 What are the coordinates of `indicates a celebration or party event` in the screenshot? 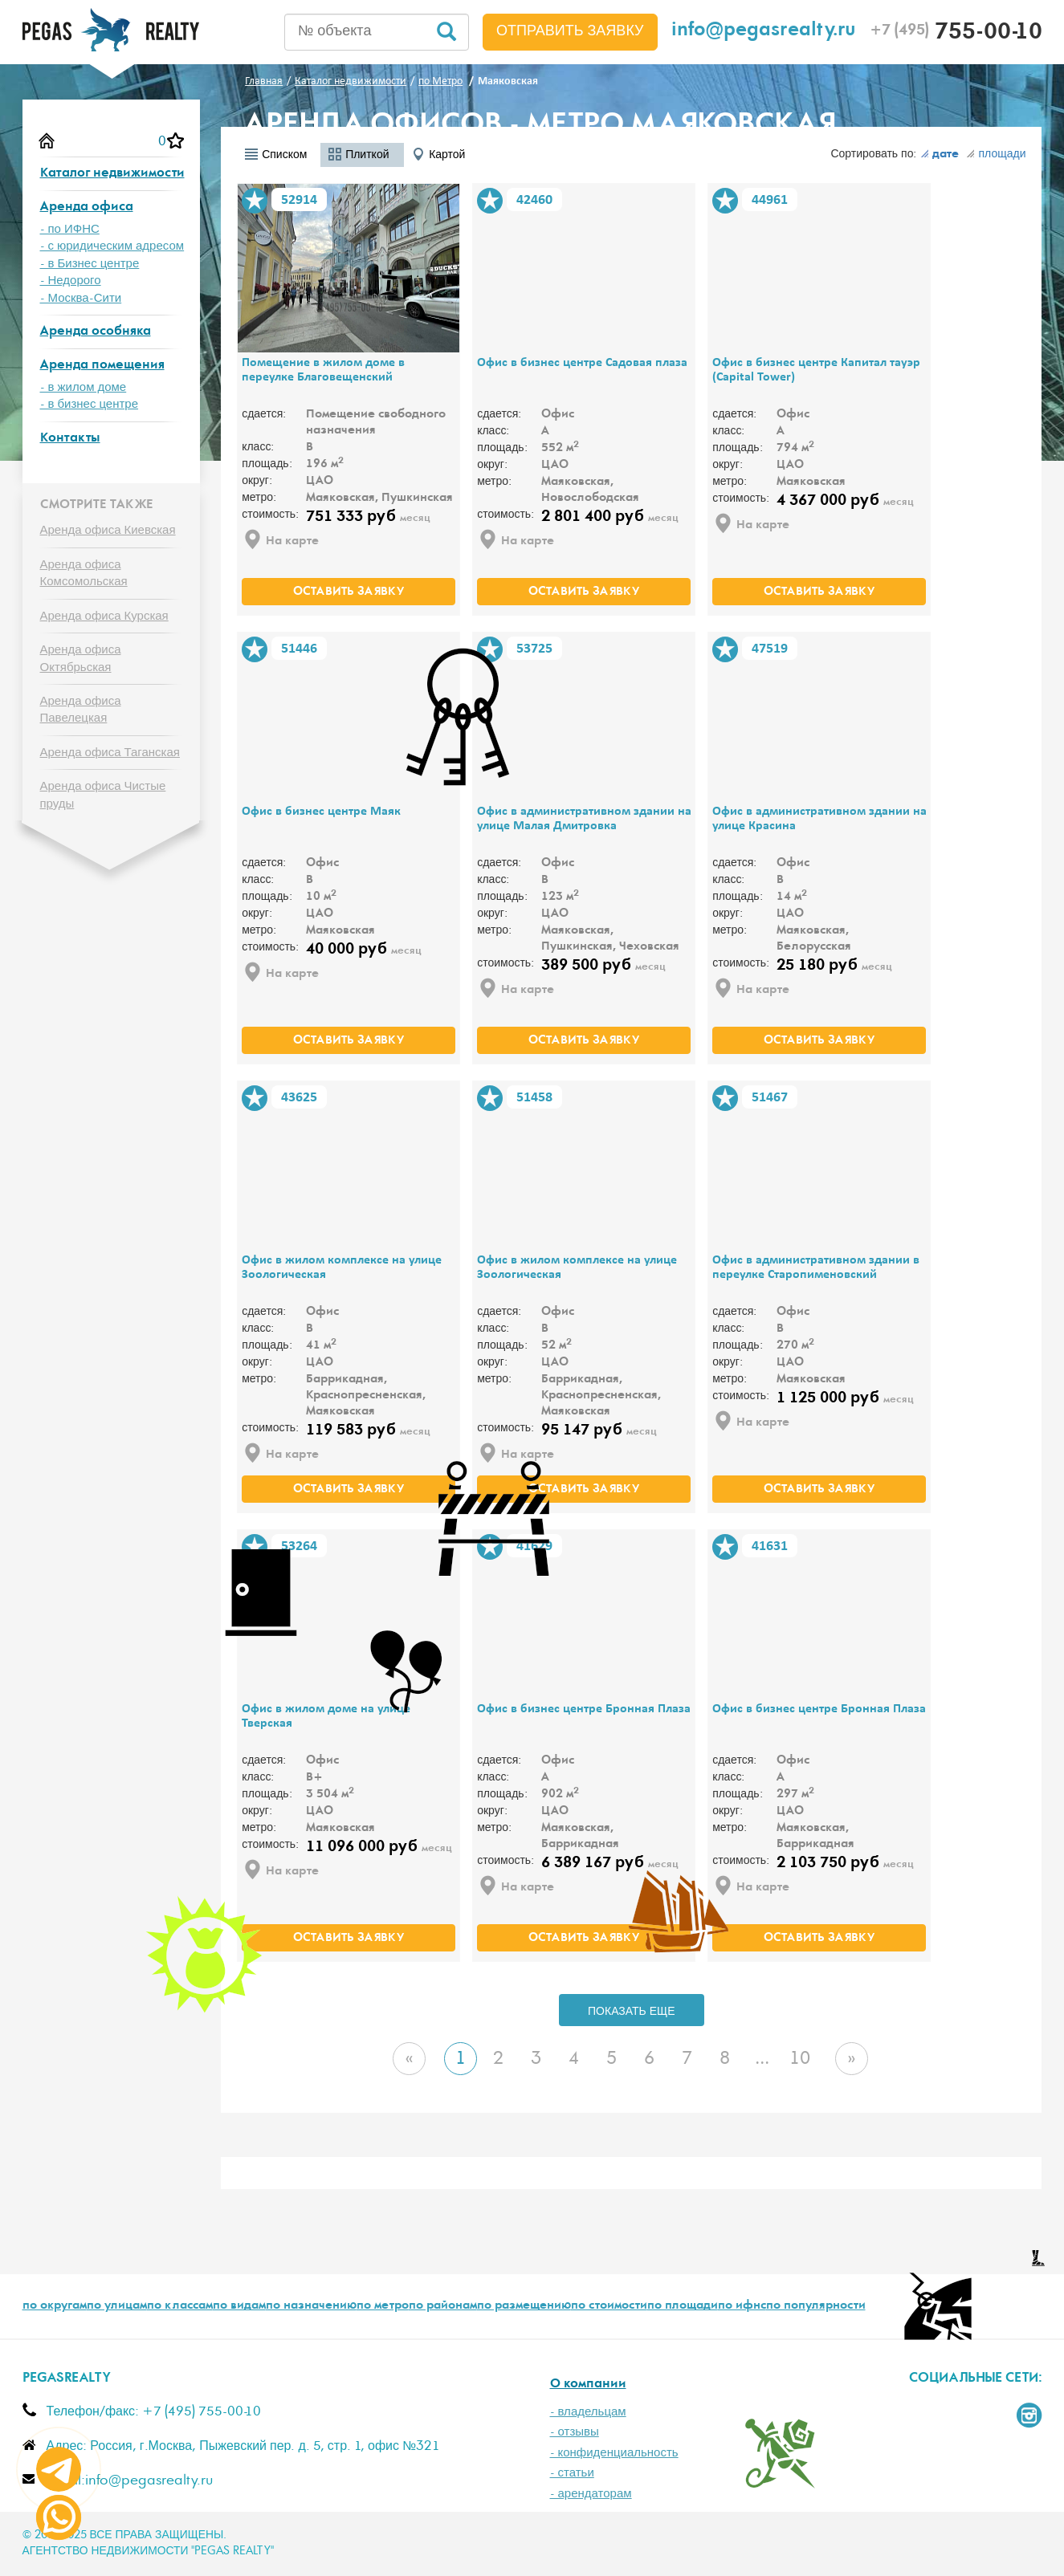 It's located at (405, 1671).